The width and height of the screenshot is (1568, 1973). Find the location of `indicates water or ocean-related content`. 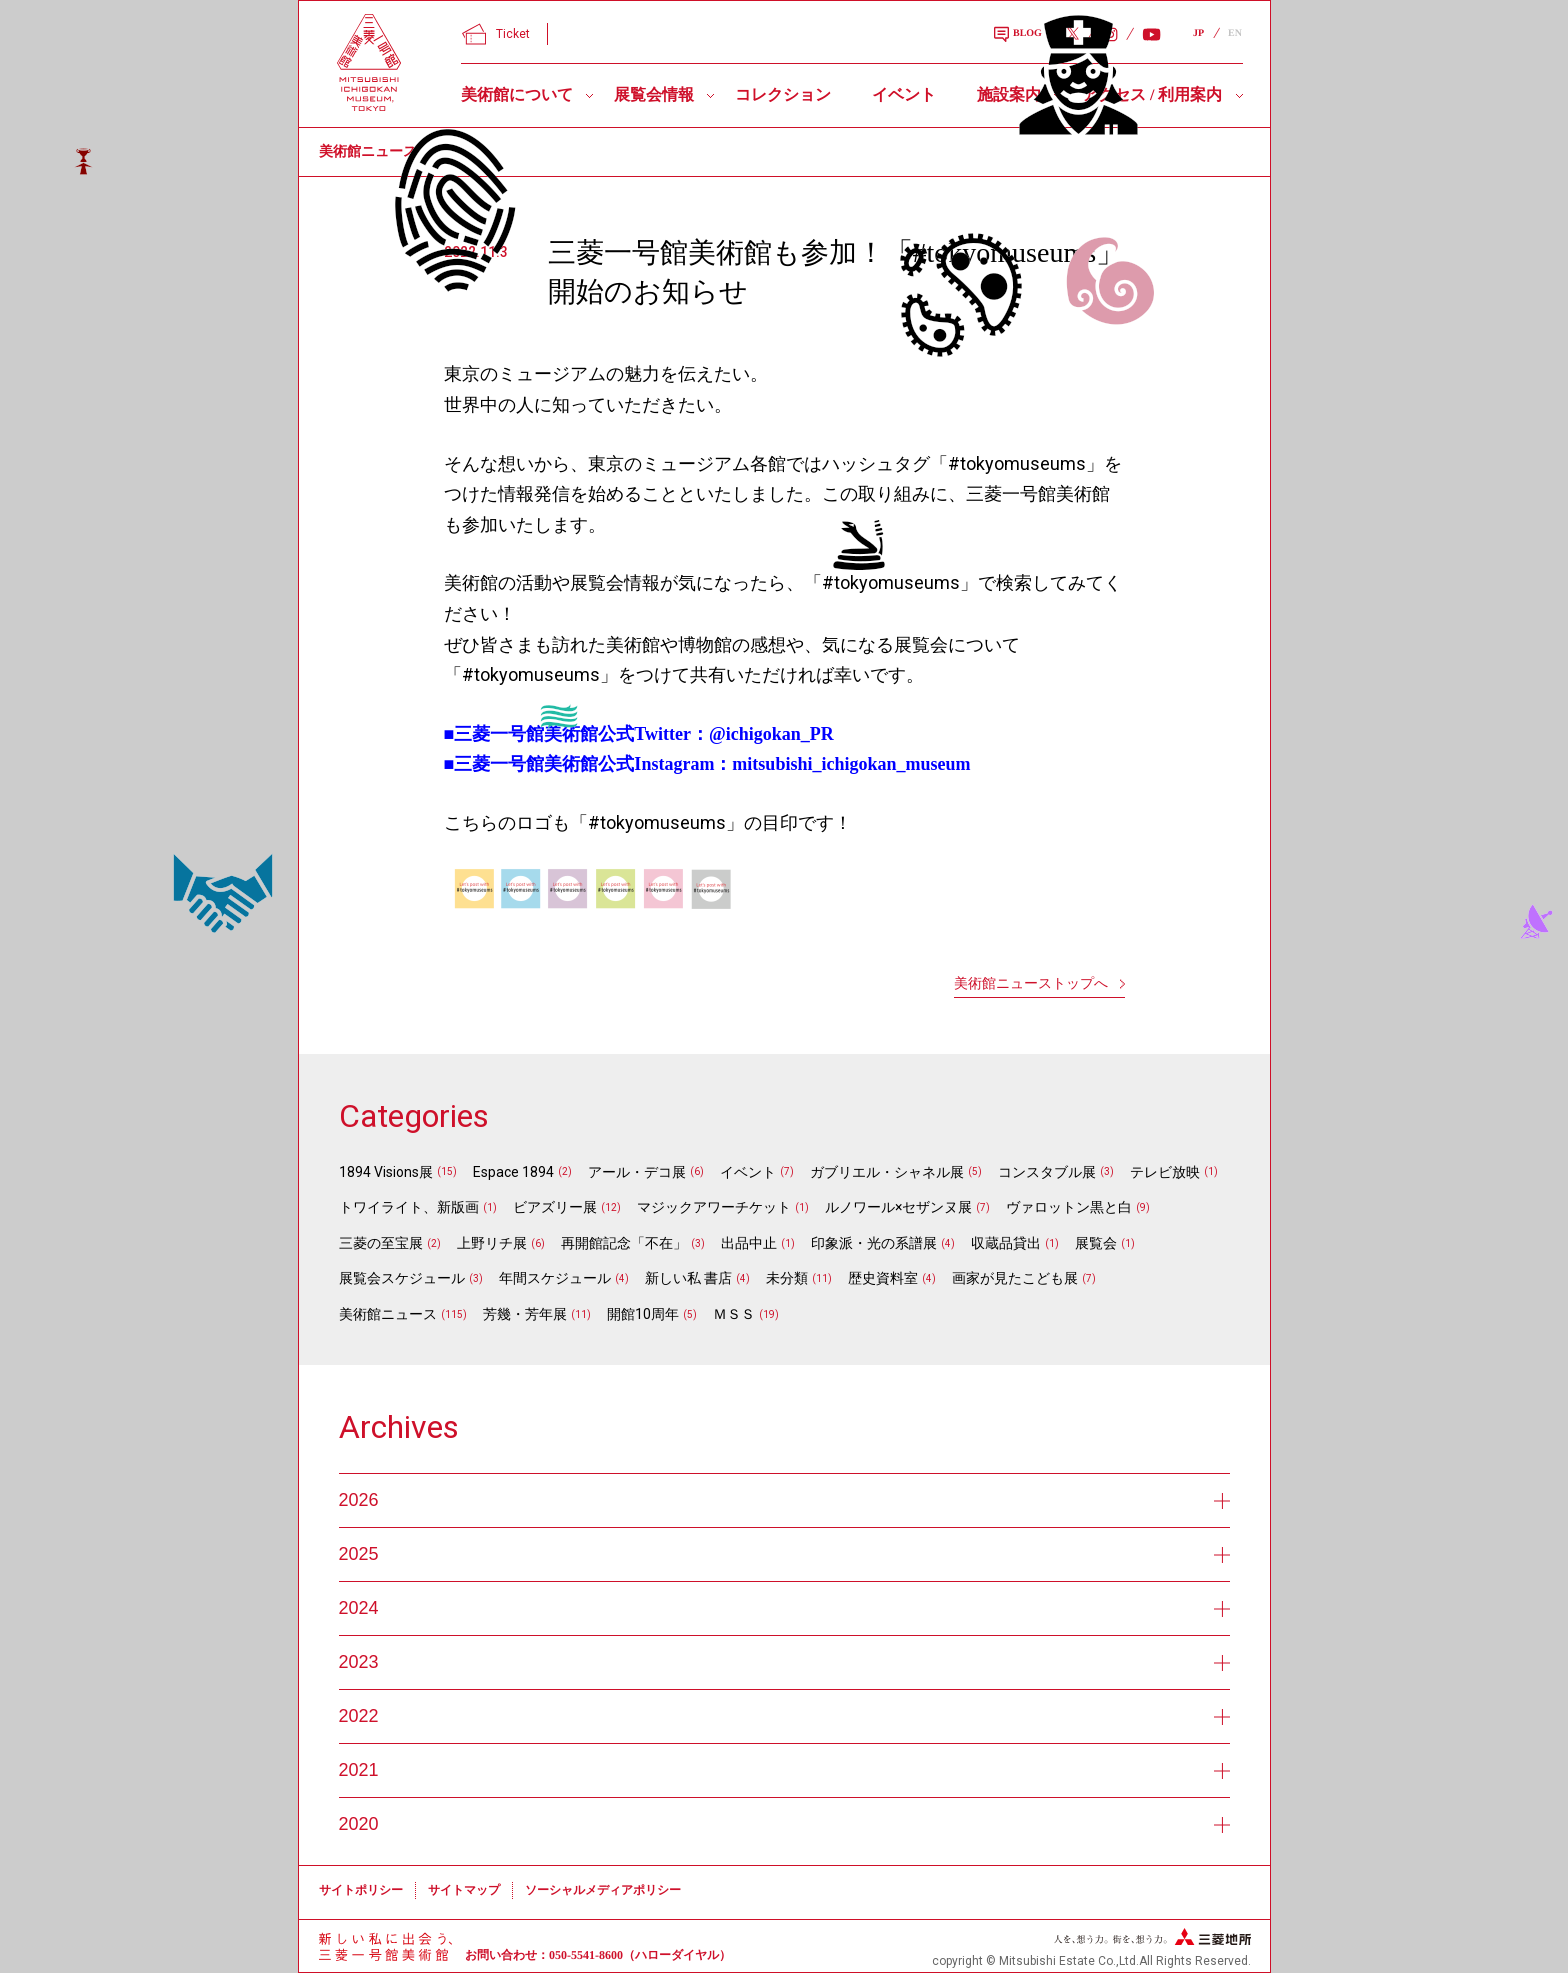

indicates water or ocean-related content is located at coordinates (559, 716).